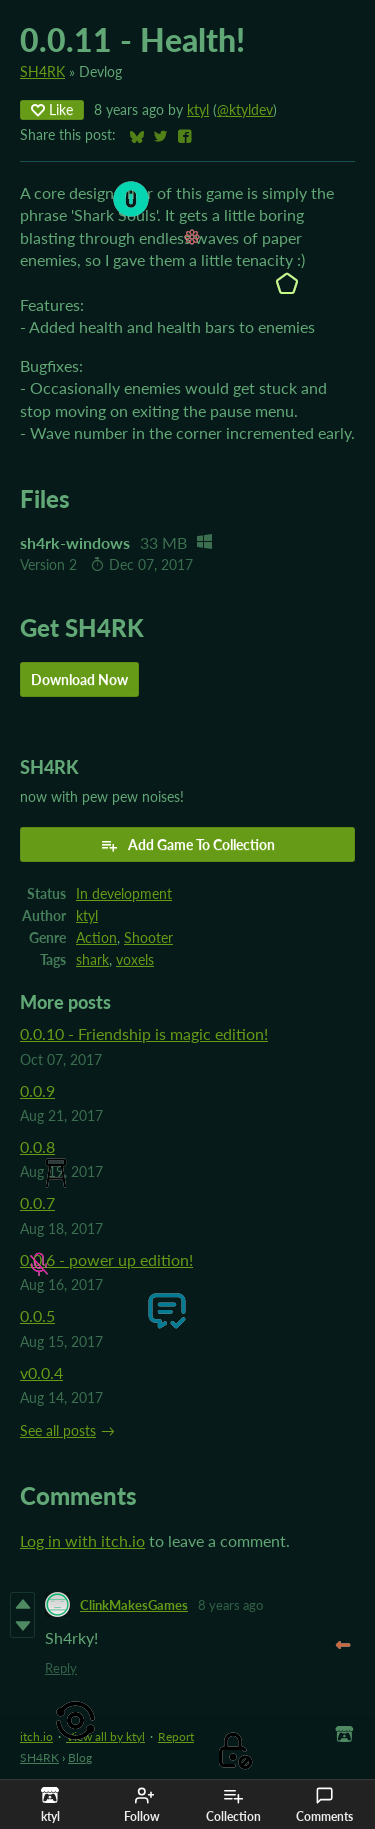 The height and width of the screenshot is (1829, 375). What do you see at coordinates (167, 1310) in the screenshot?
I see `message sent successfully` at bounding box center [167, 1310].